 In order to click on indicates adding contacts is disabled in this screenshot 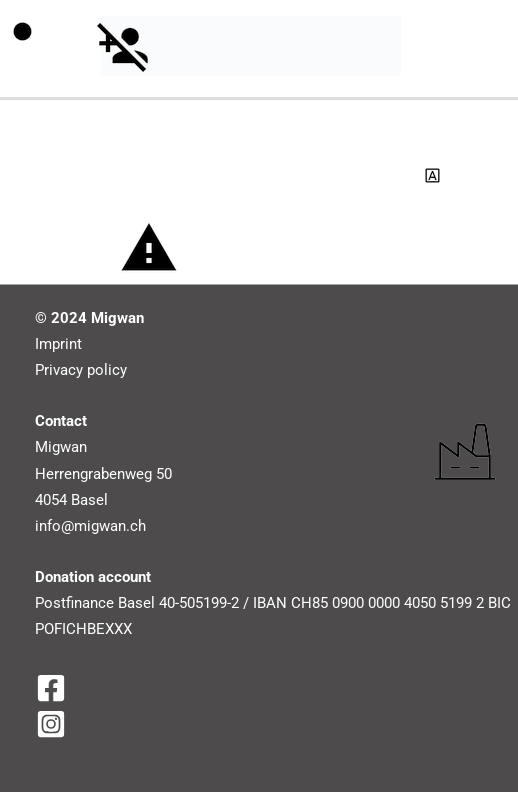, I will do `click(123, 45)`.